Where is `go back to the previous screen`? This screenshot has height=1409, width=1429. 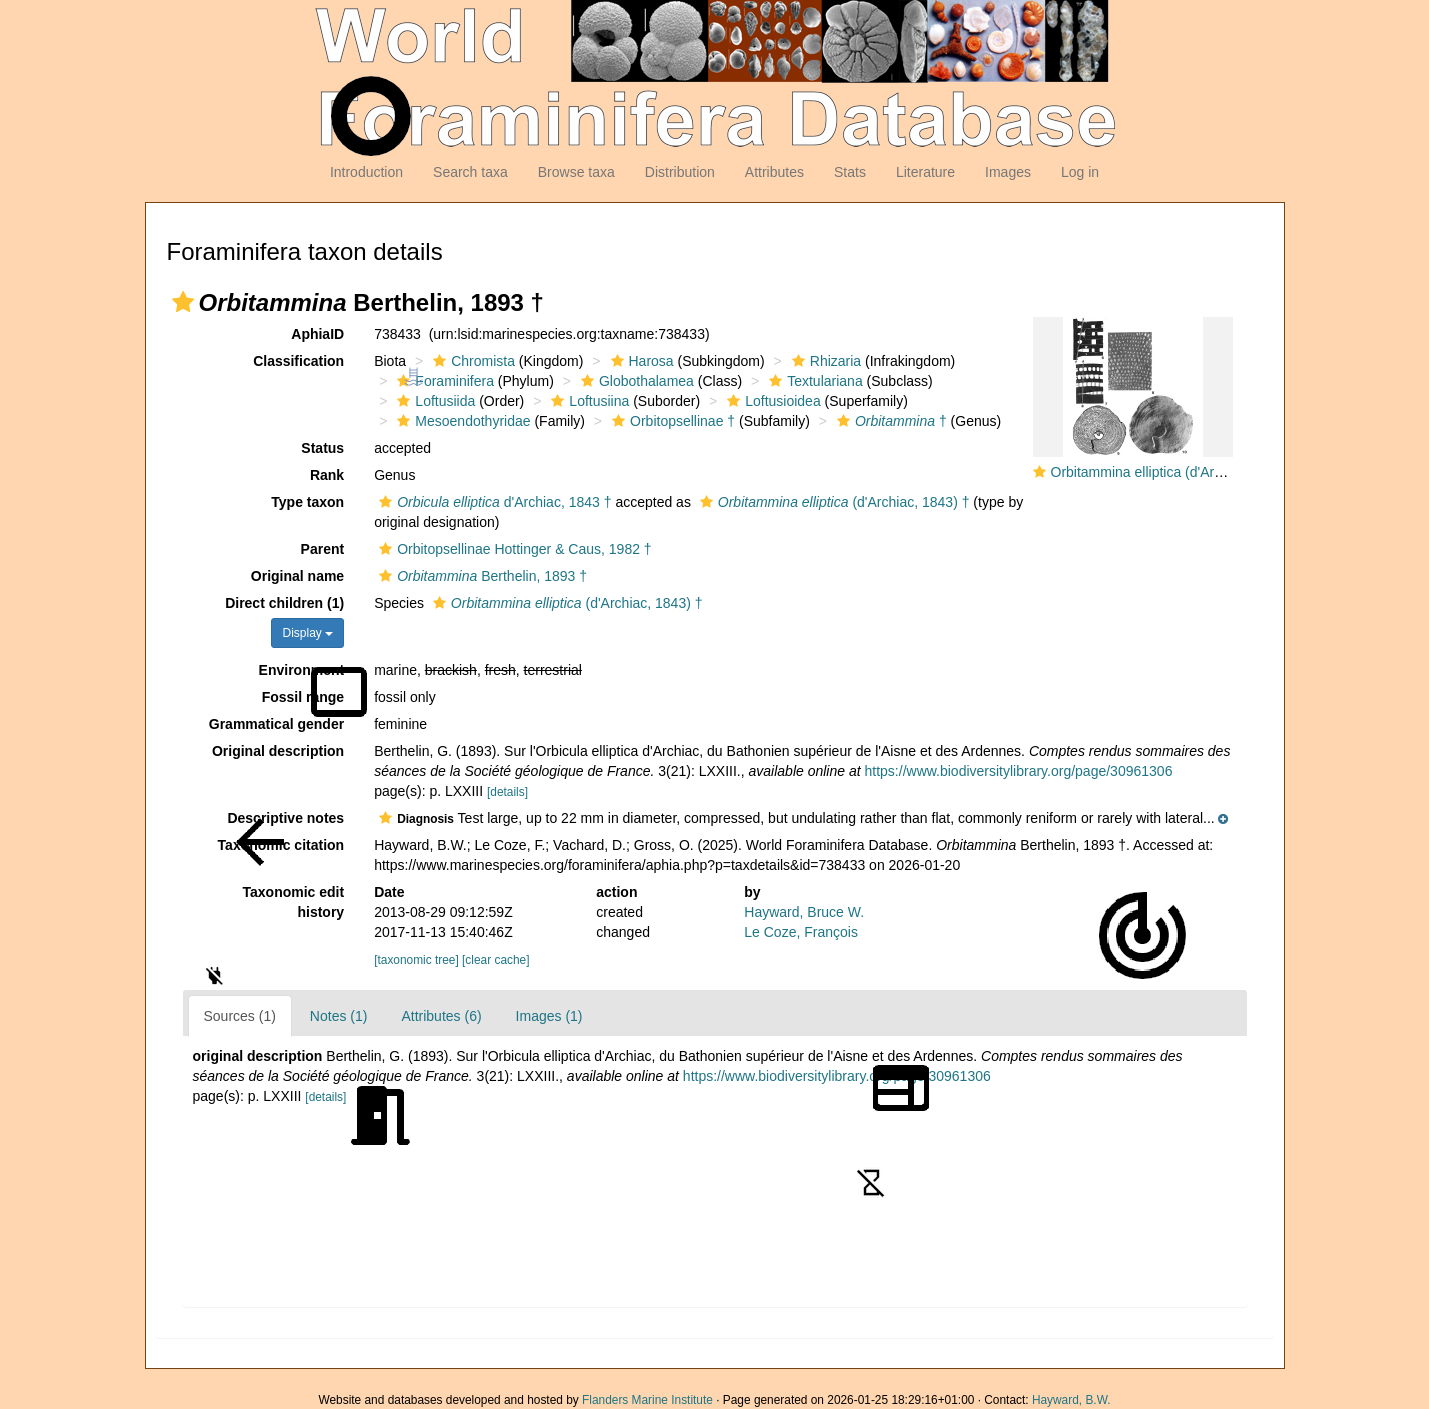 go back to the previous screen is located at coordinates (260, 842).